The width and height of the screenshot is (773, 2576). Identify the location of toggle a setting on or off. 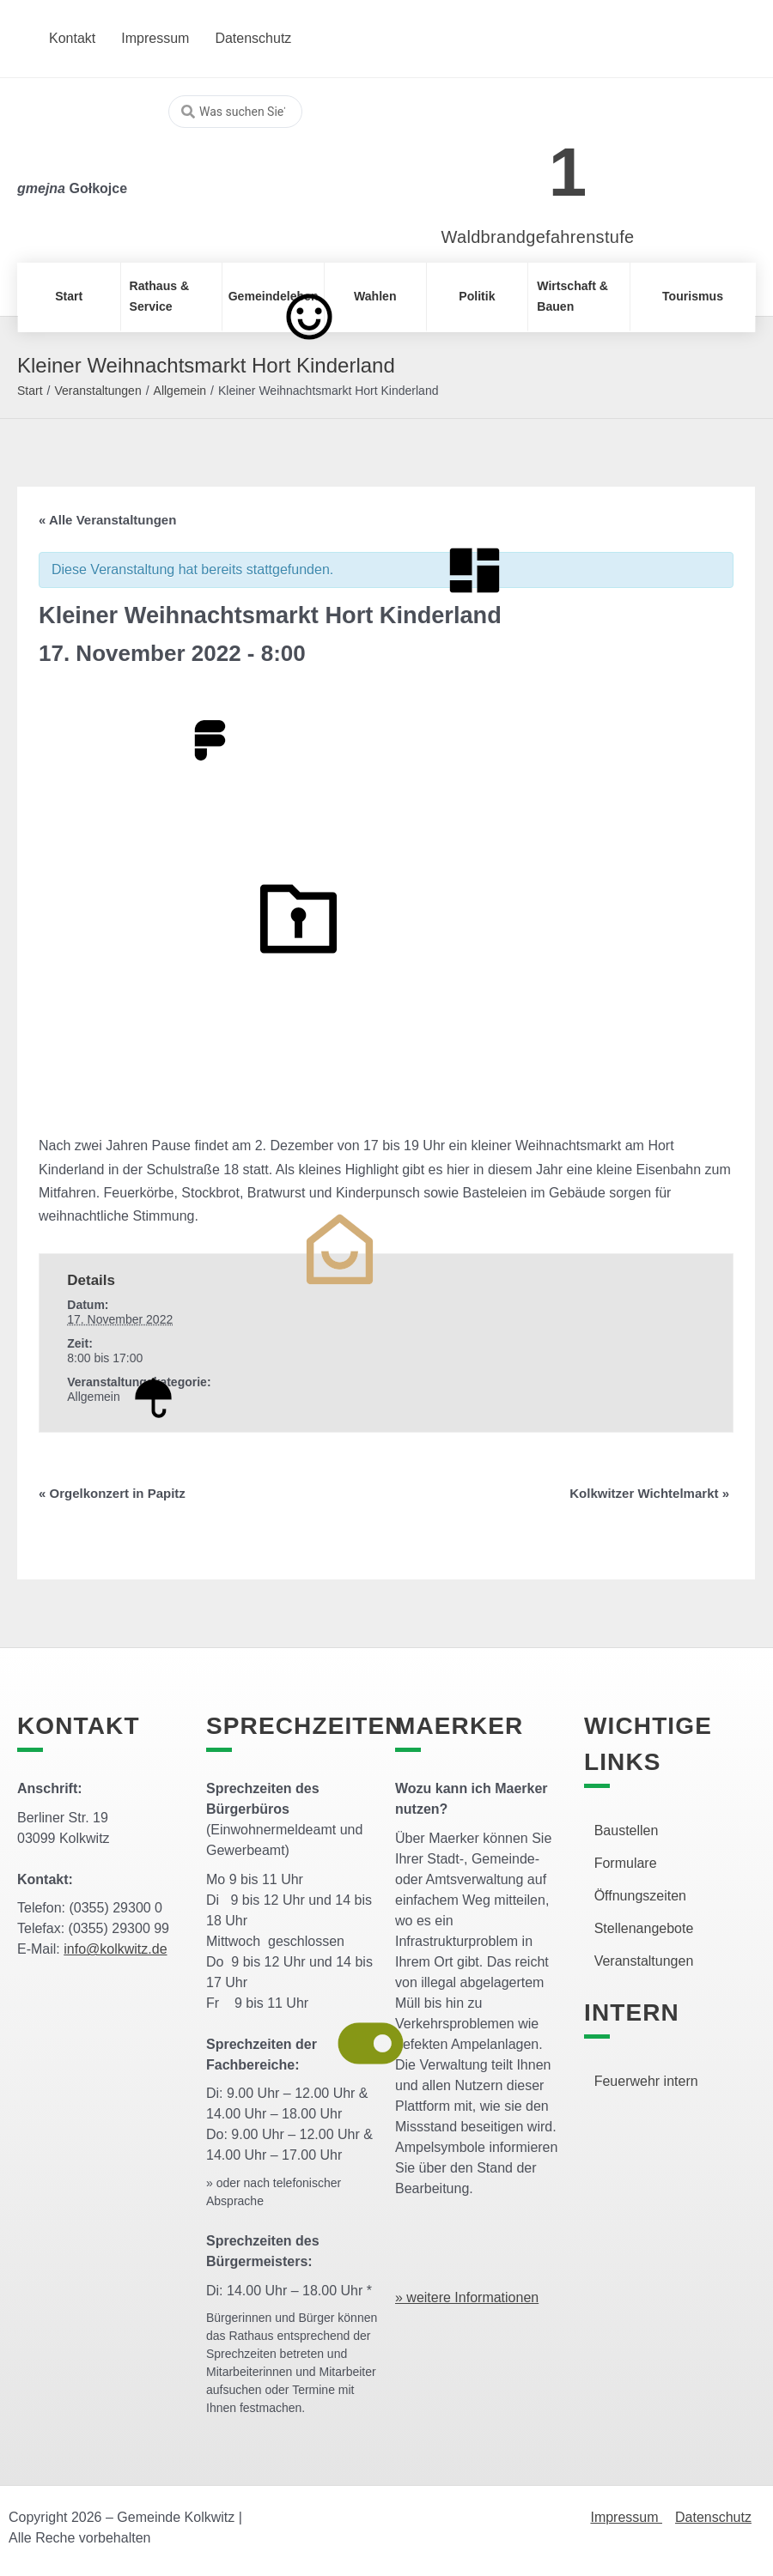
(370, 2043).